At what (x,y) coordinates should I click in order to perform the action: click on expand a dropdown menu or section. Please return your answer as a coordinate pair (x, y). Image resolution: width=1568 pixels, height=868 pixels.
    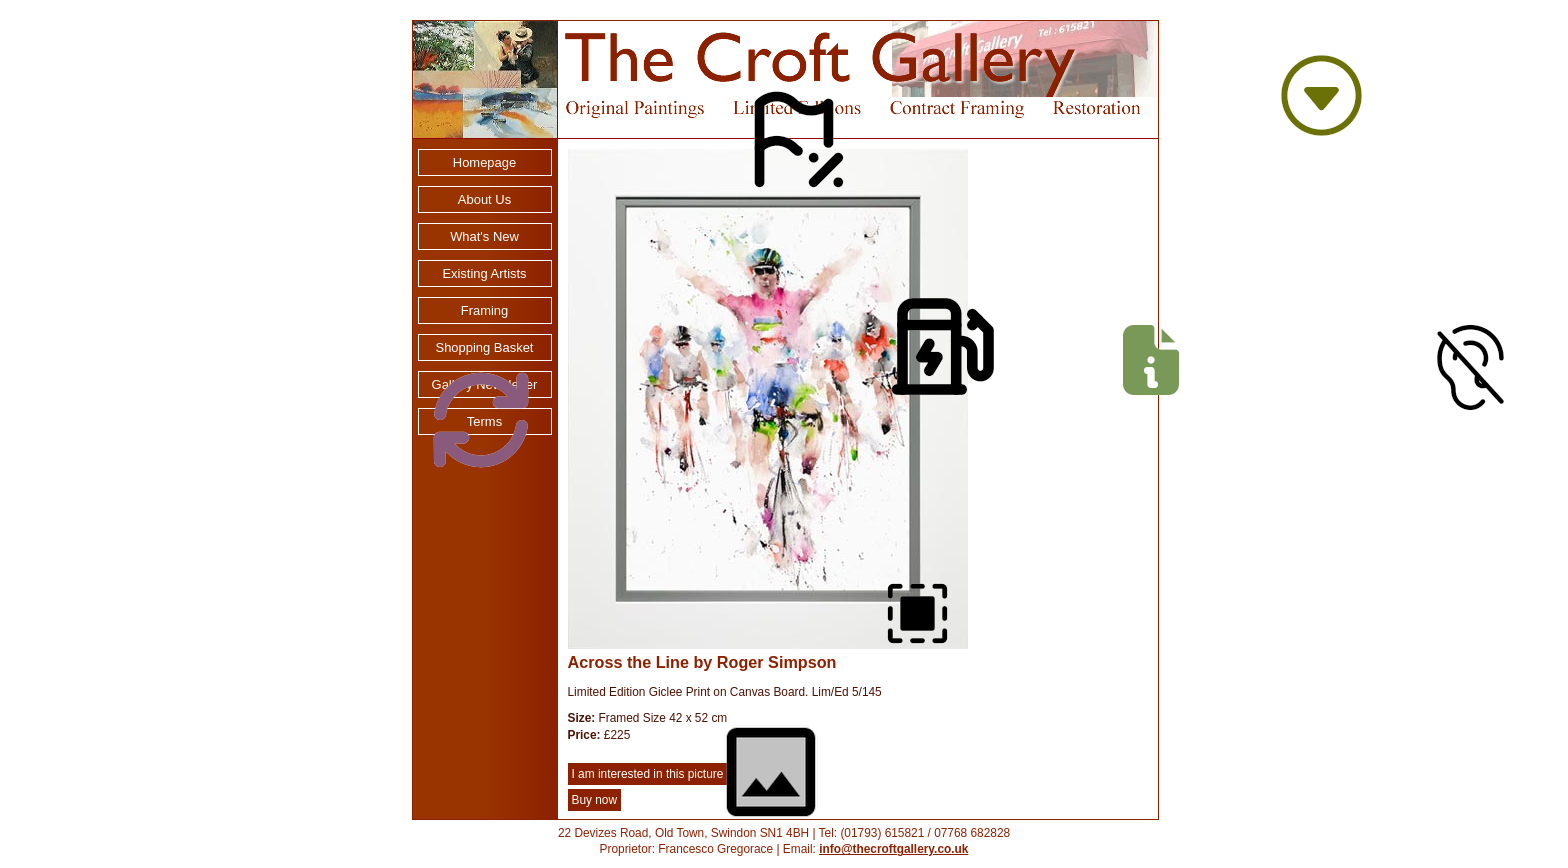
    Looking at the image, I should click on (1321, 95).